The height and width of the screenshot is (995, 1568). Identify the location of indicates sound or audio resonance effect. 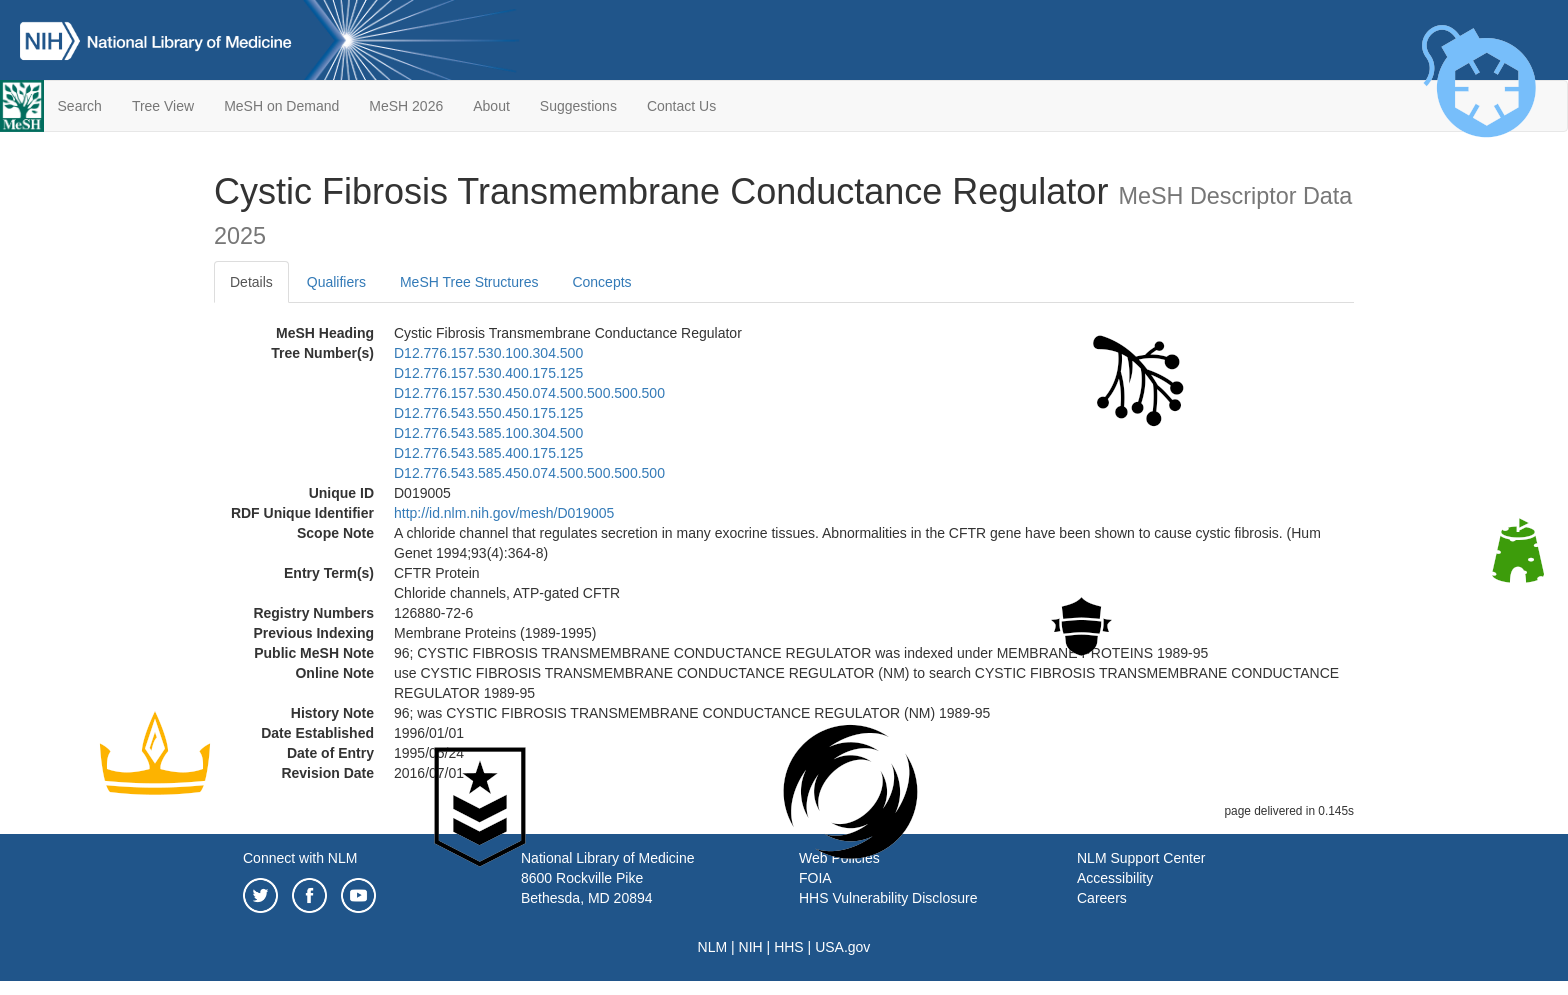
(850, 791).